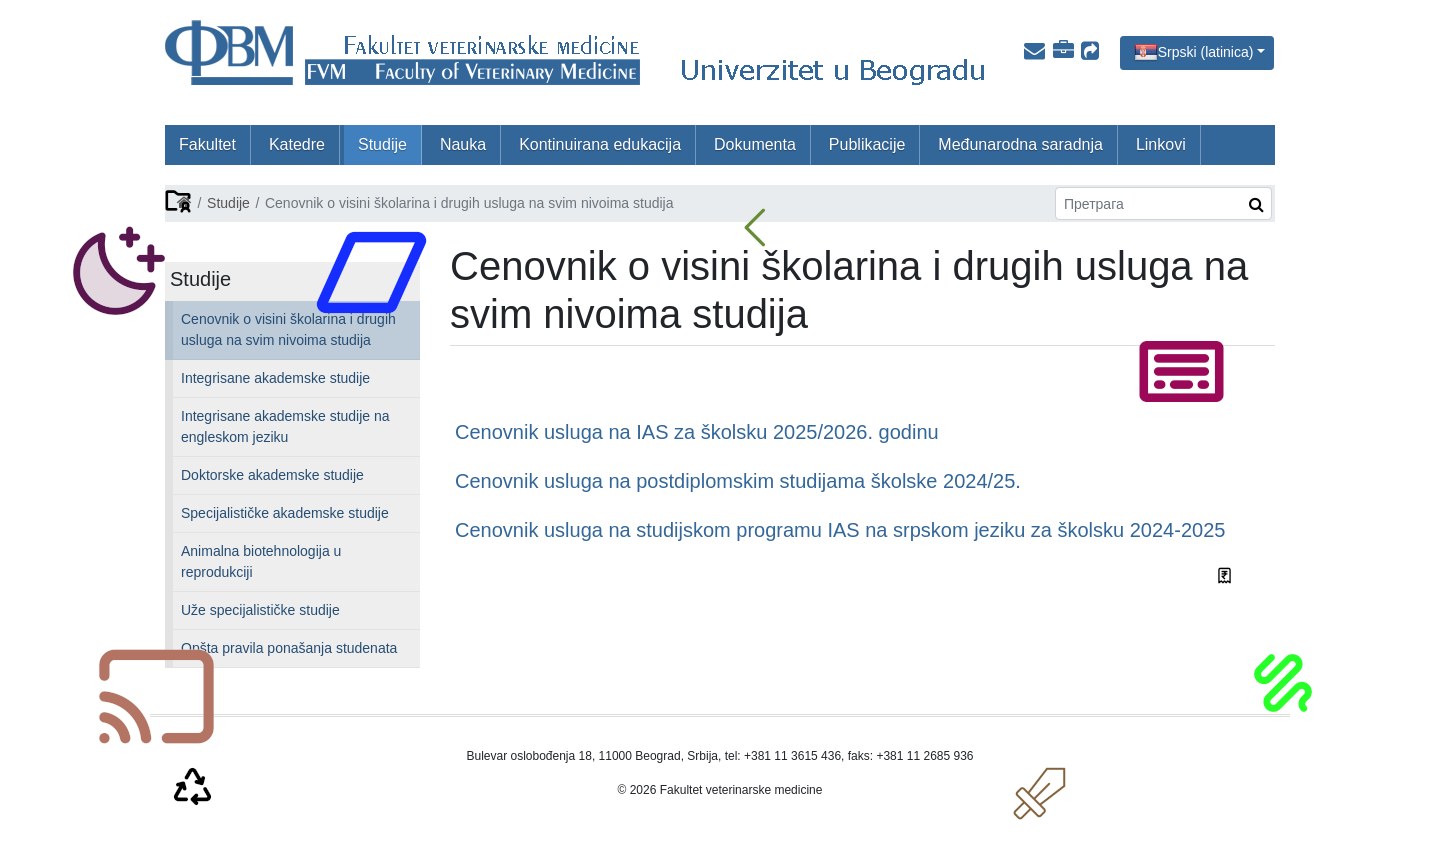 The image size is (1440, 849). Describe the element at coordinates (1040, 792) in the screenshot. I see `access combat or battle features` at that location.